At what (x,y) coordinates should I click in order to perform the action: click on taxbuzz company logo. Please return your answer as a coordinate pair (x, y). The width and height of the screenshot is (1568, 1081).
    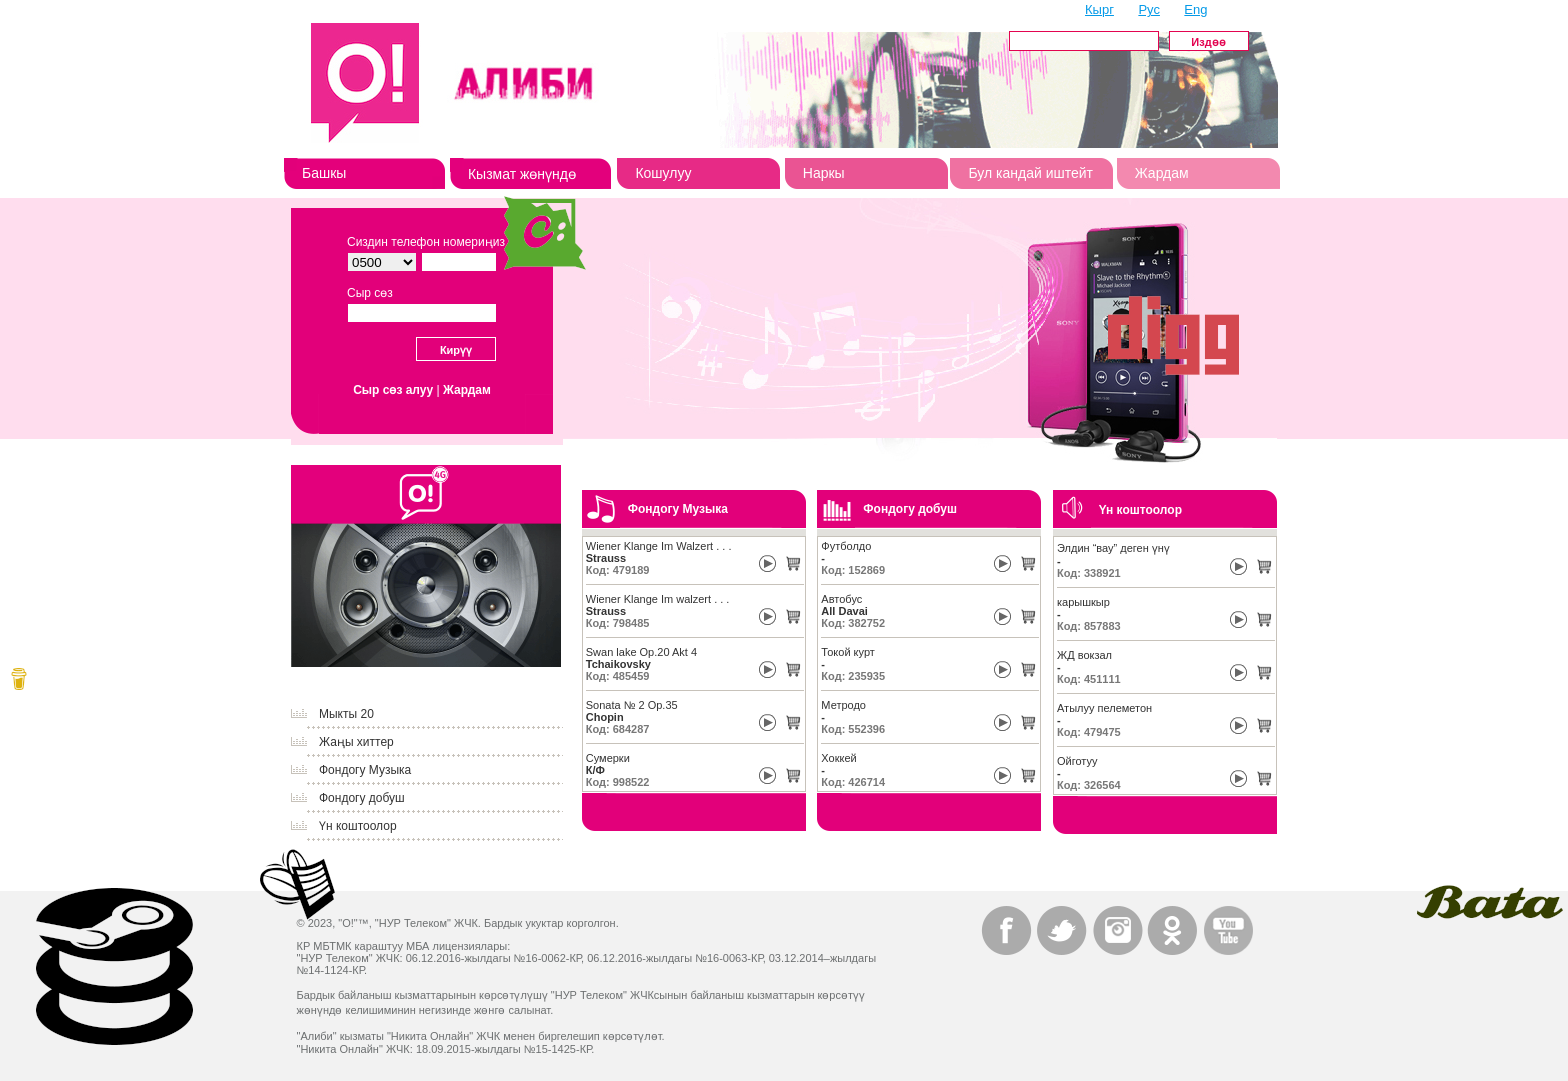
    Looking at the image, I should click on (297, 884).